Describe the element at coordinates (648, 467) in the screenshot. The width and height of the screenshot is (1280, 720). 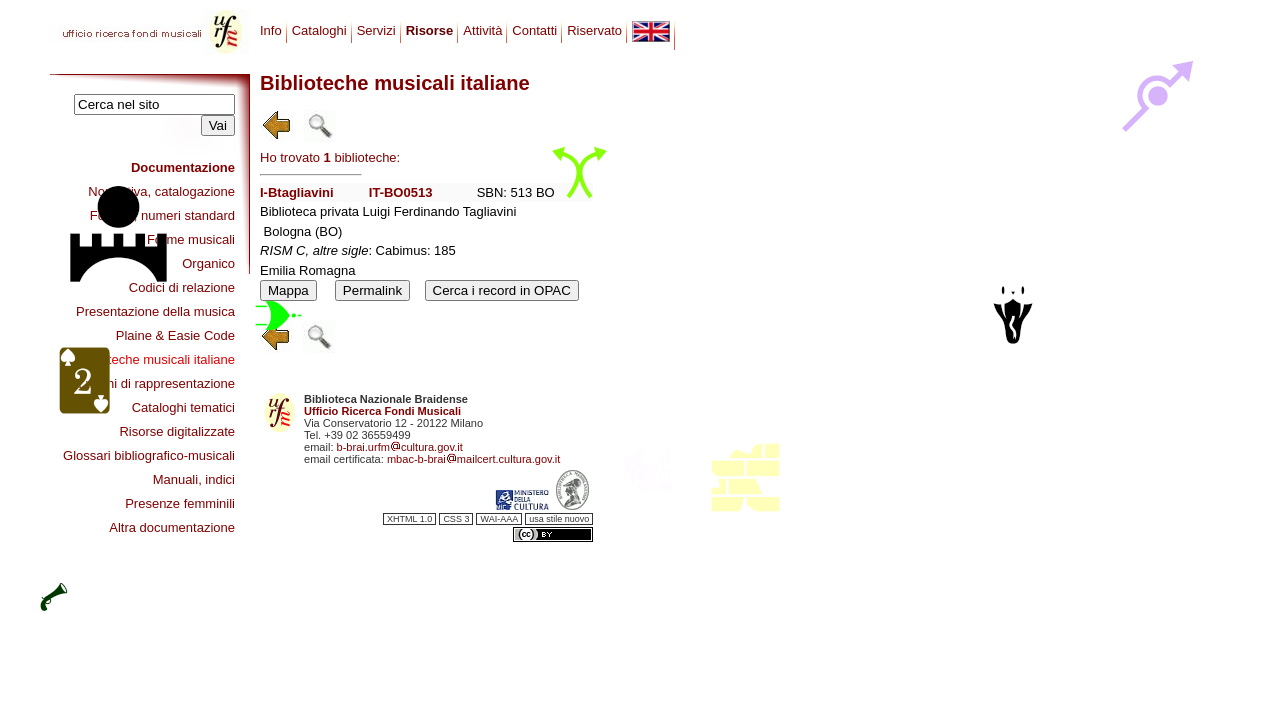
I see `indicates harvest or abundance theme` at that location.